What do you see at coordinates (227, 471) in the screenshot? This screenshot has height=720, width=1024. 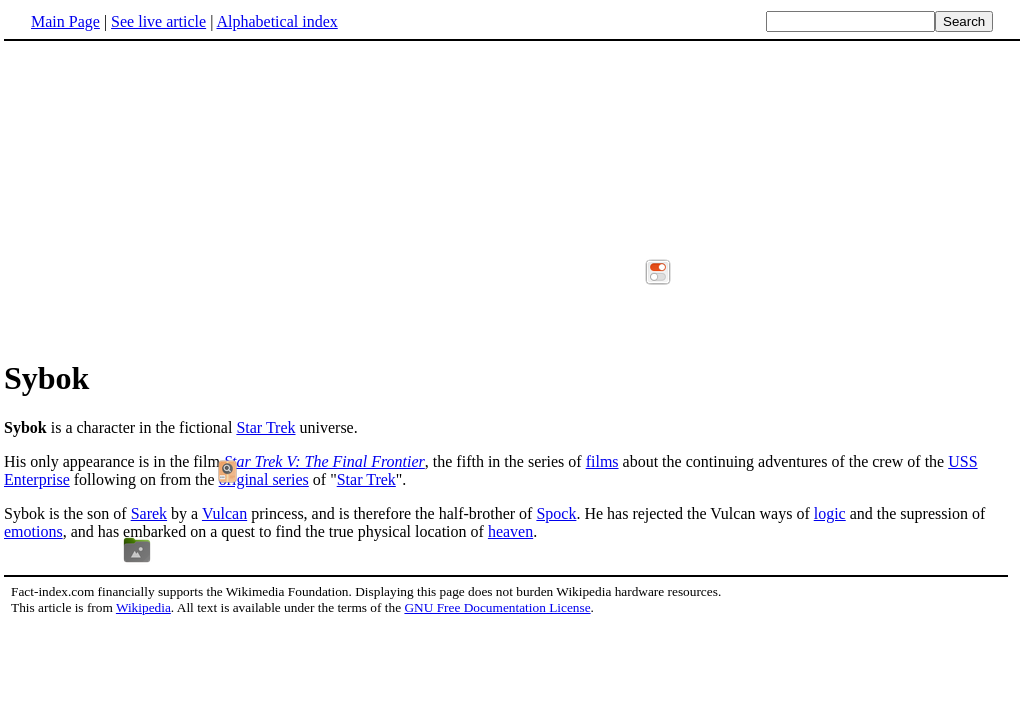 I see `resolving package dependencies` at bounding box center [227, 471].